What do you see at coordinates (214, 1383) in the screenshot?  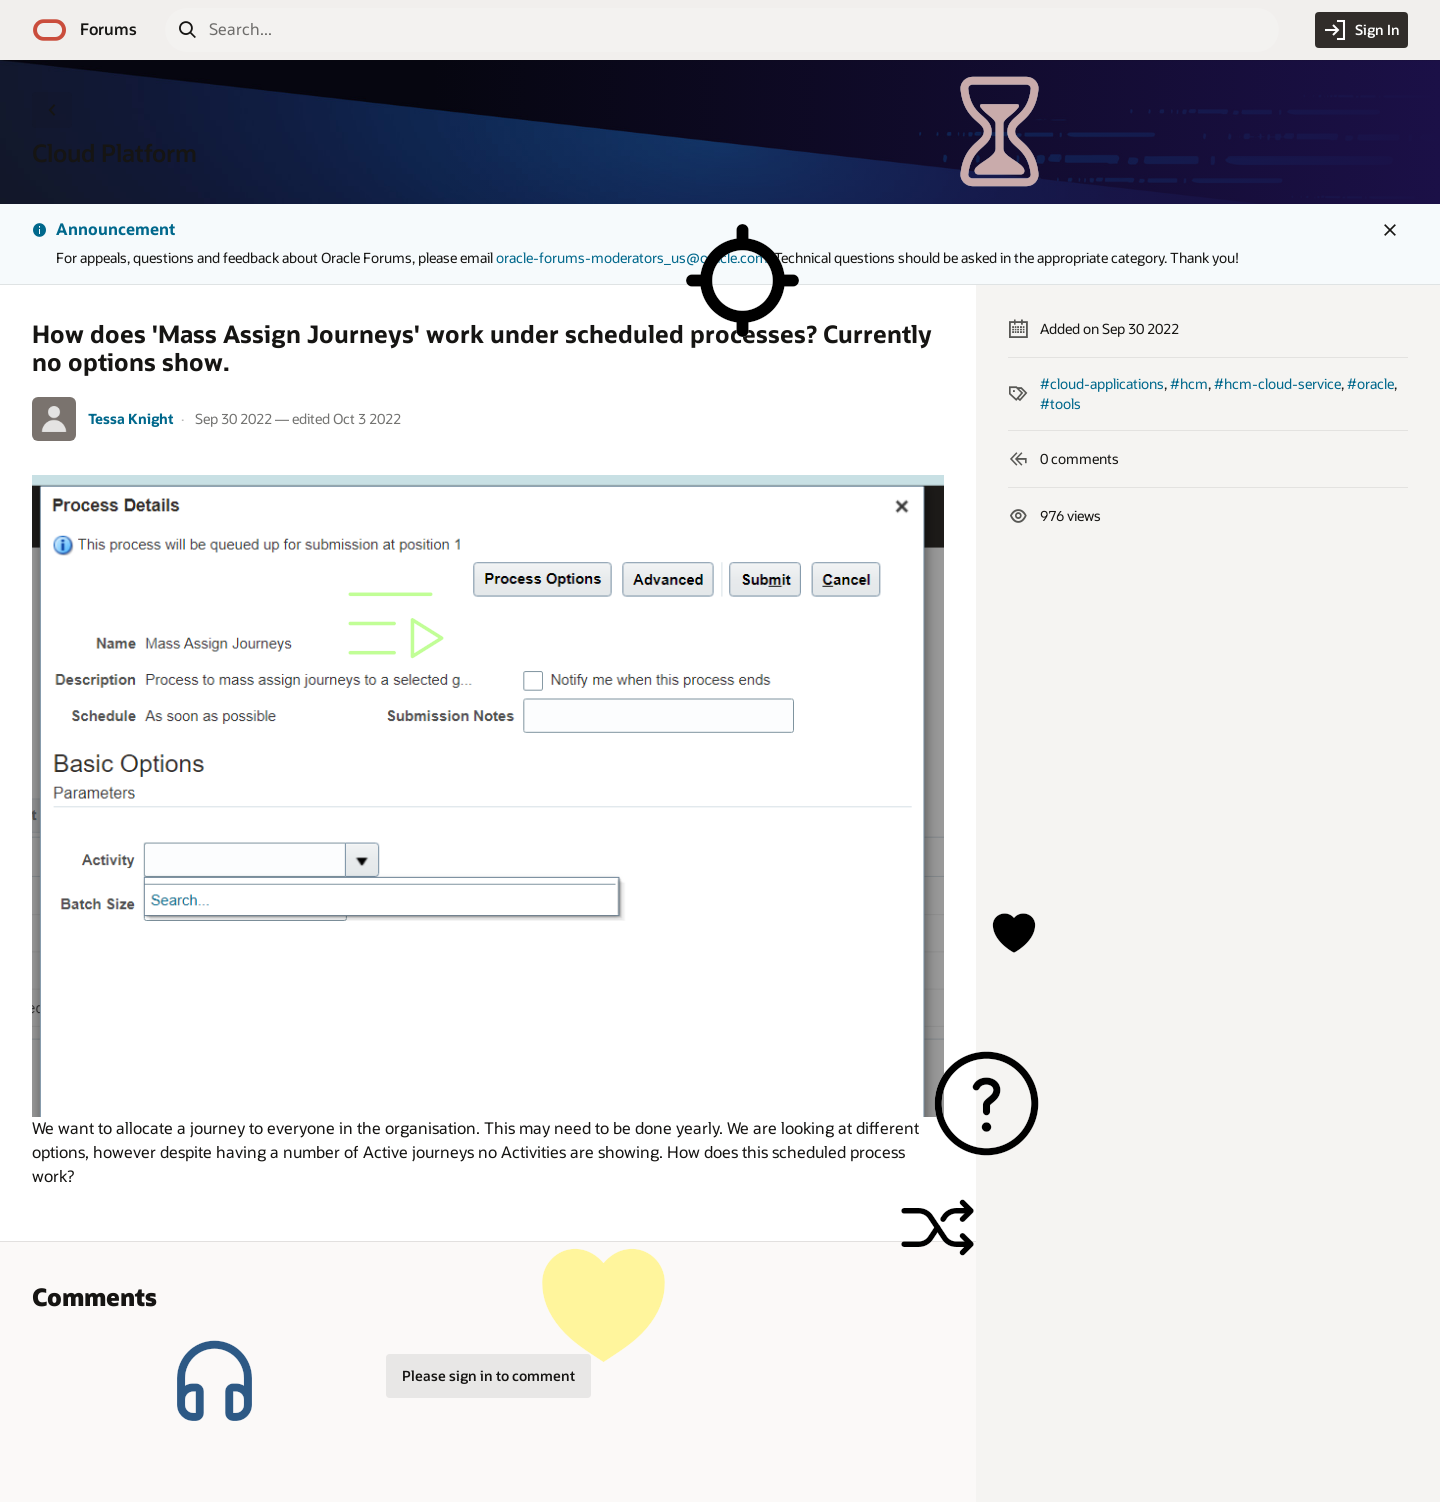 I see `listen to audio or music` at bounding box center [214, 1383].